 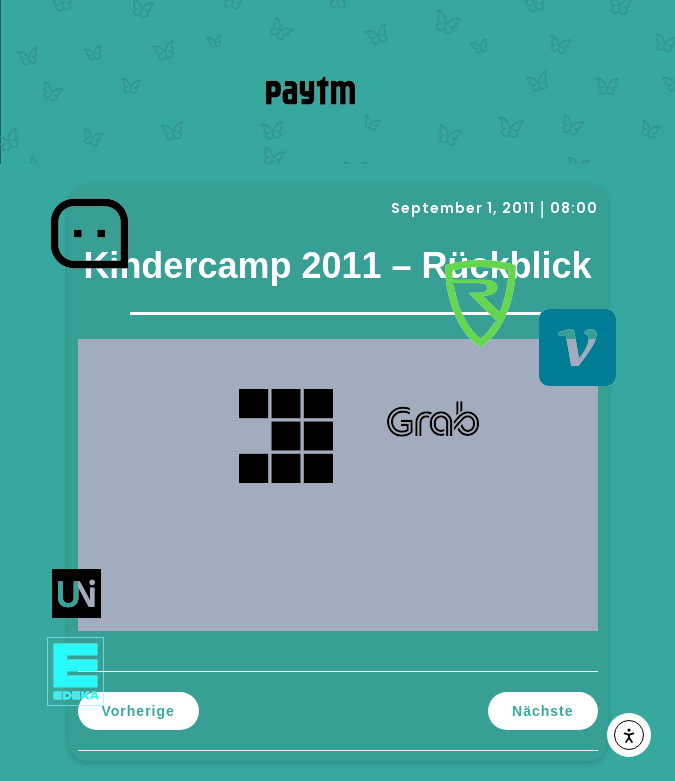 I want to click on open messaging or chat, so click(x=89, y=233).